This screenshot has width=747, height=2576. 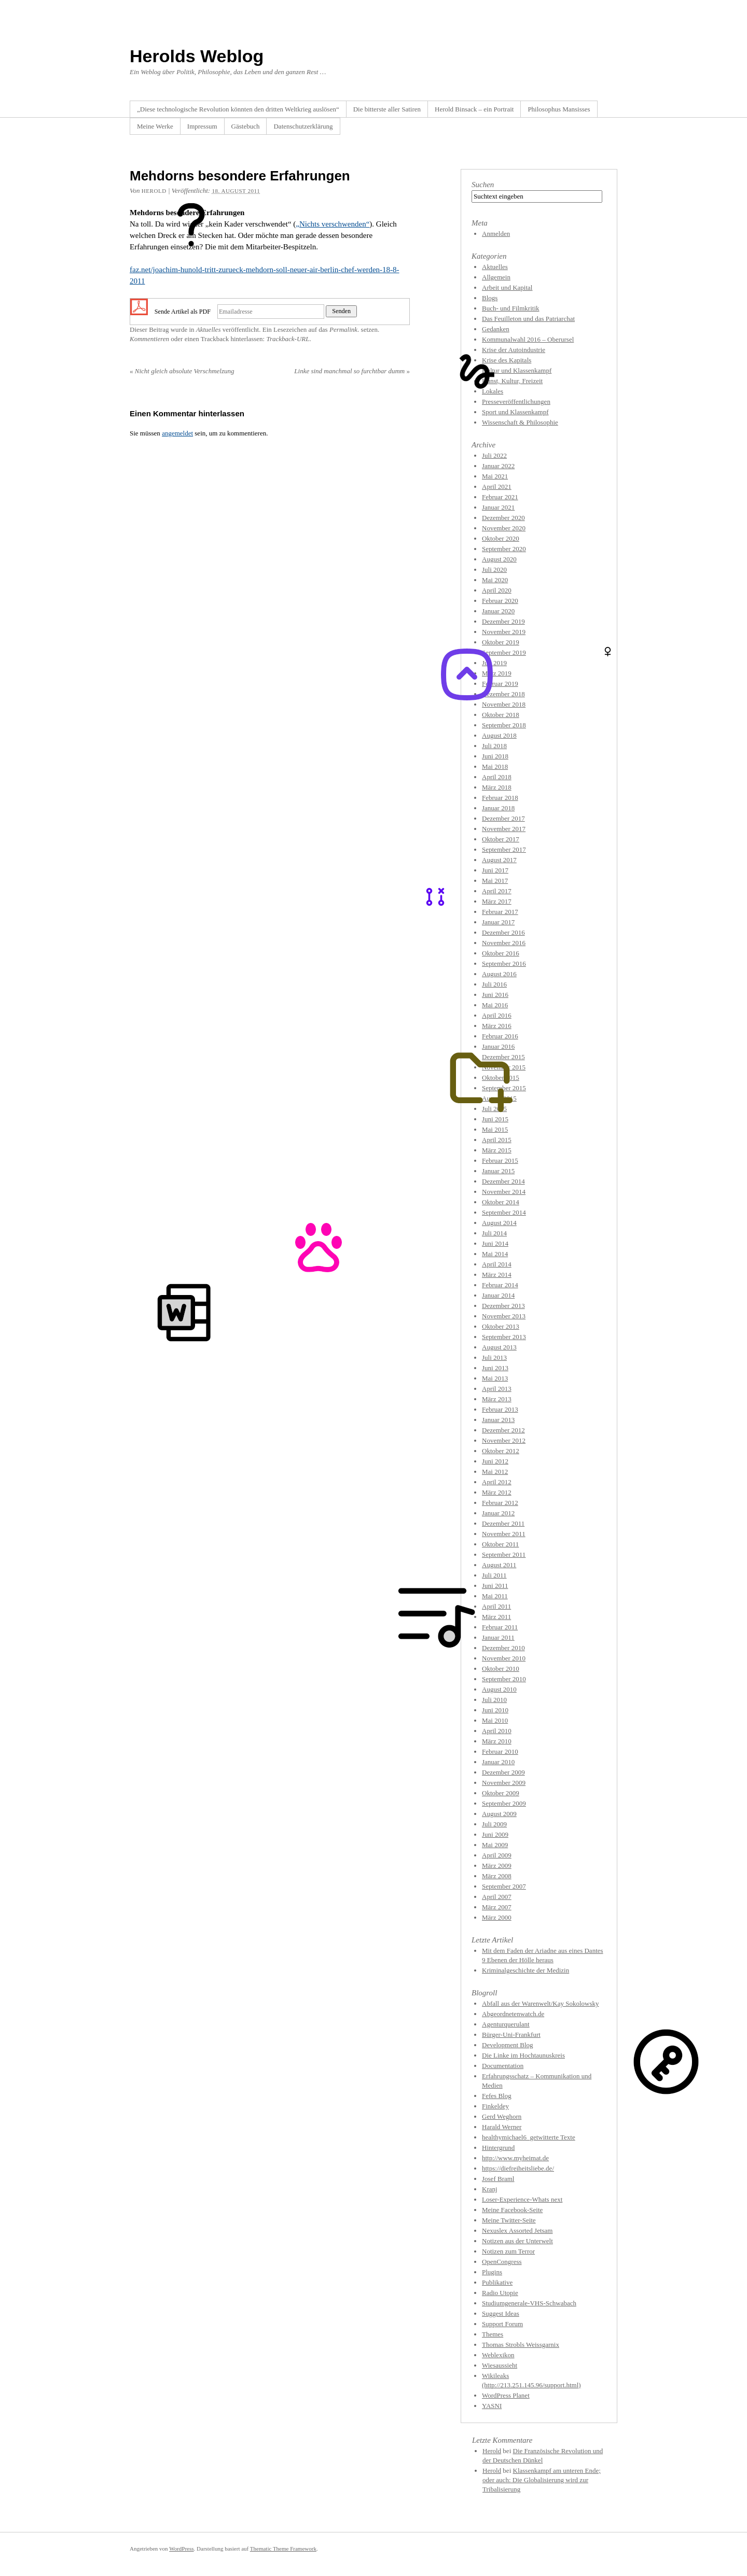 I want to click on access help or support, so click(x=191, y=224).